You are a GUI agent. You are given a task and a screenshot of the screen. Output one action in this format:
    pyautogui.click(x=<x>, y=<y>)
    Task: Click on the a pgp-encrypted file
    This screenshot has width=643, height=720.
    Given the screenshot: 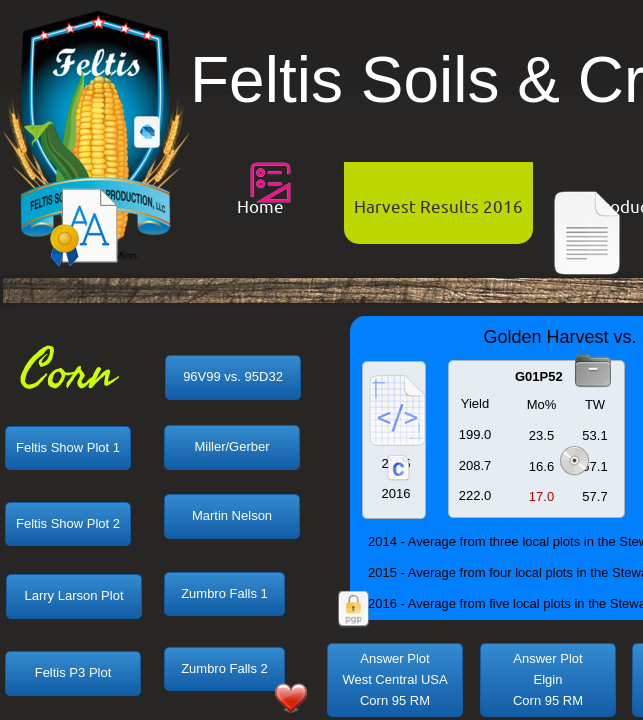 What is the action you would take?
    pyautogui.click(x=353, y=608)
    